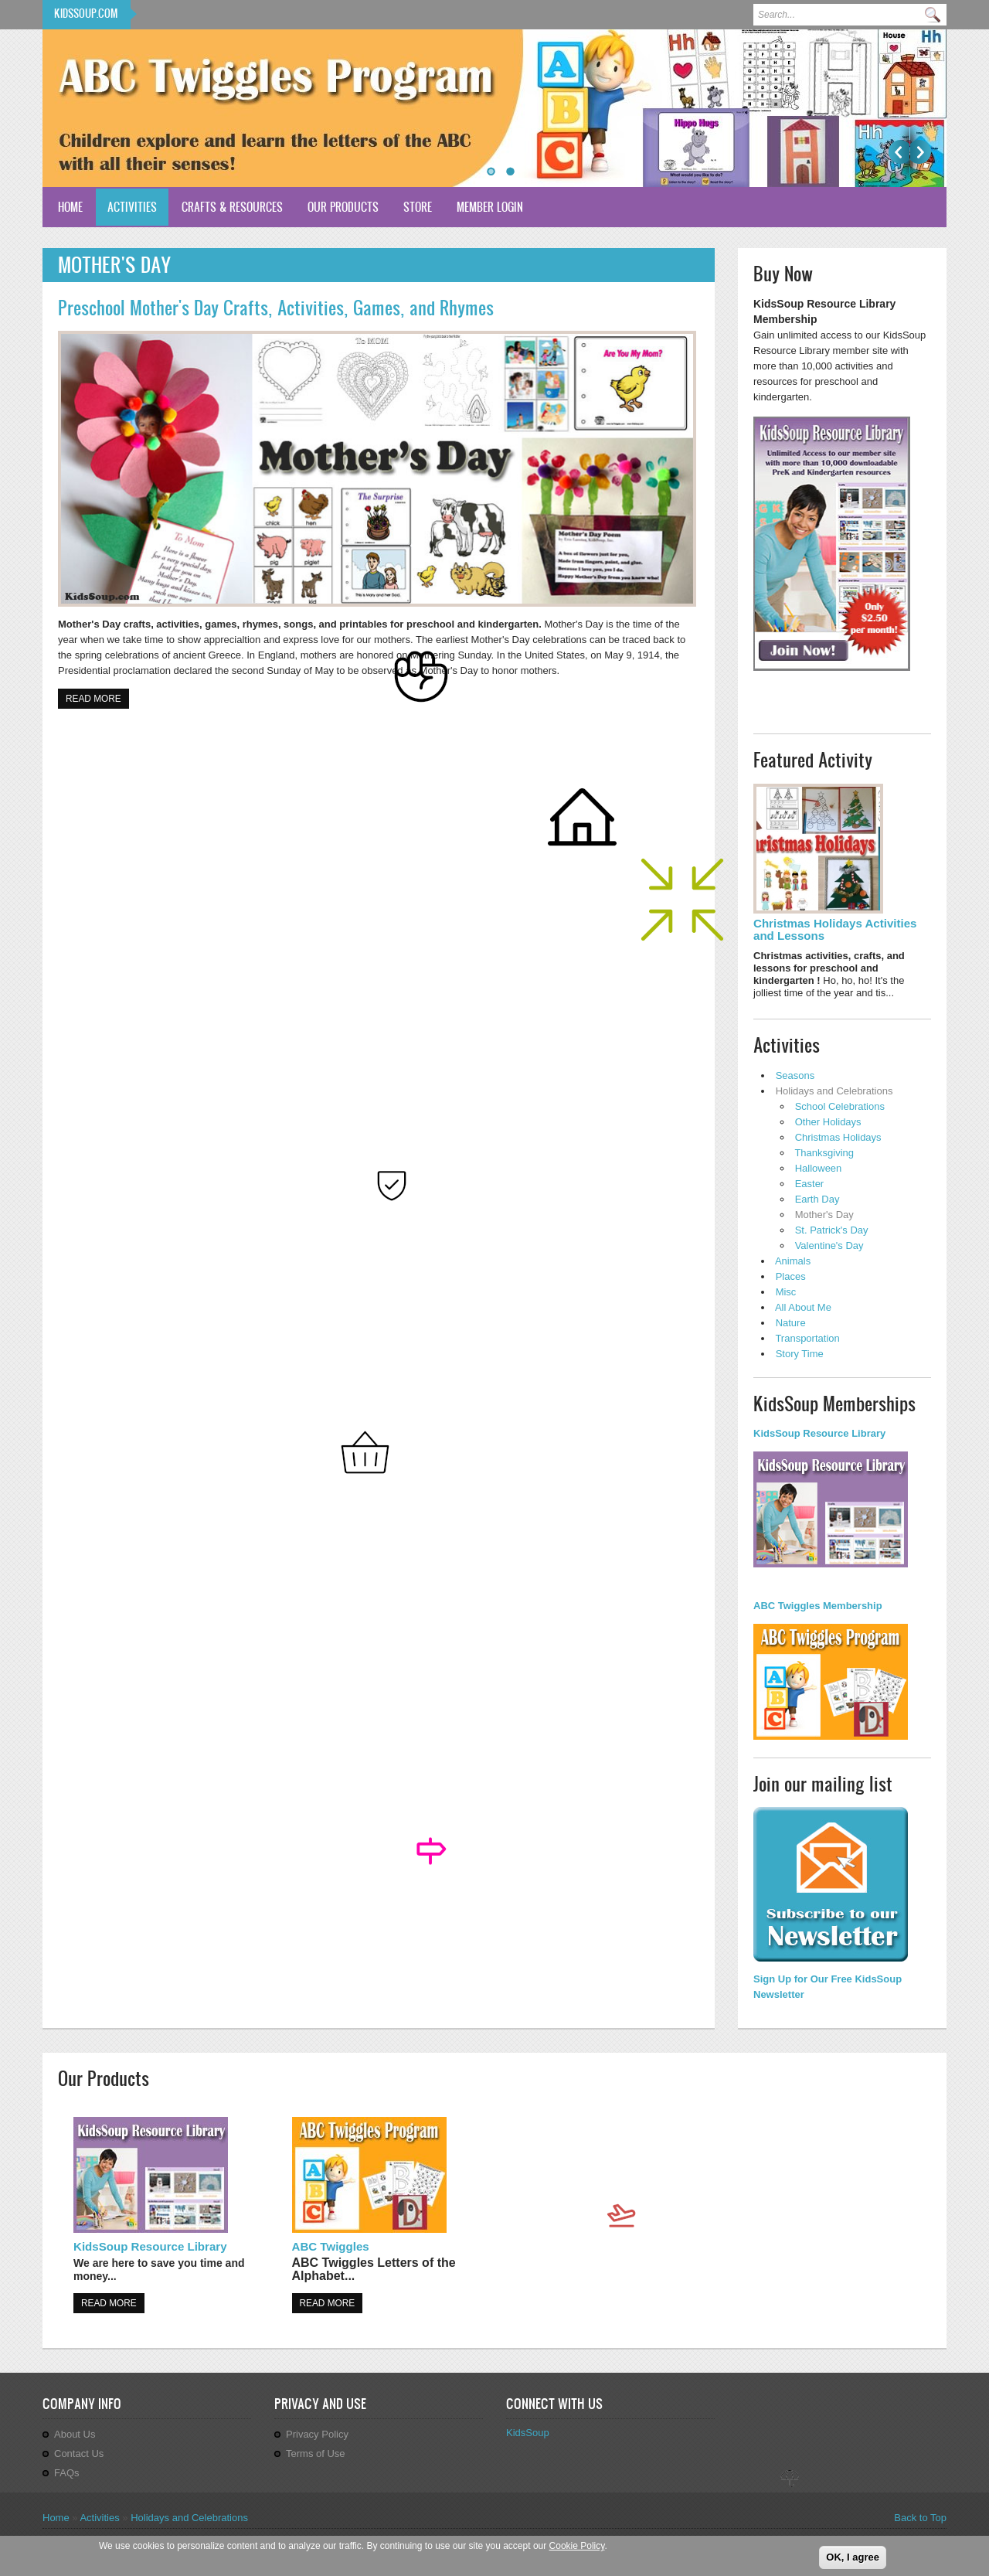 This screenshot has width=989, height=2576. Describe the element at coordinates (790, 2479) in the screenshot. I see `view weather protection or rain forecast` at that location.